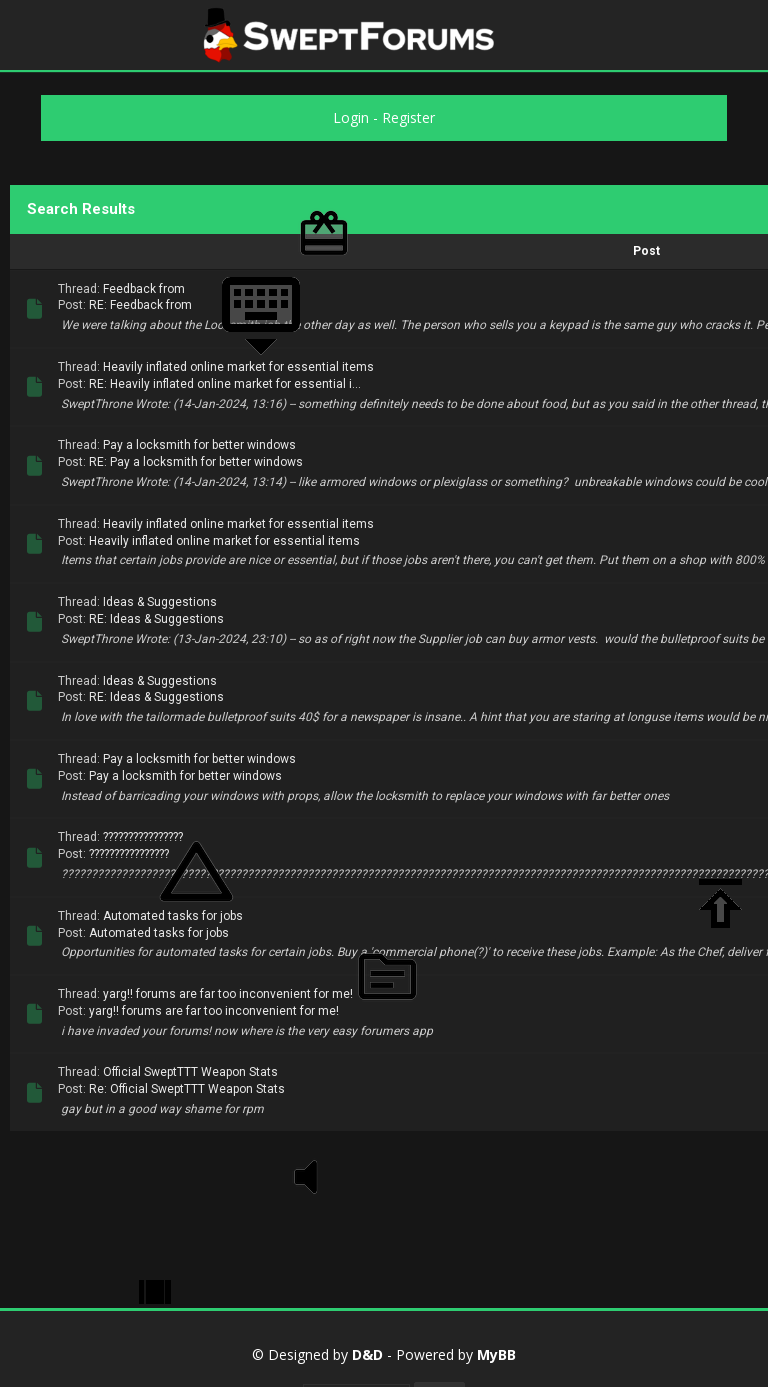  Describe the element at coordinates (196, 869) in the screenshot. I see `view change history or version log` at that location.